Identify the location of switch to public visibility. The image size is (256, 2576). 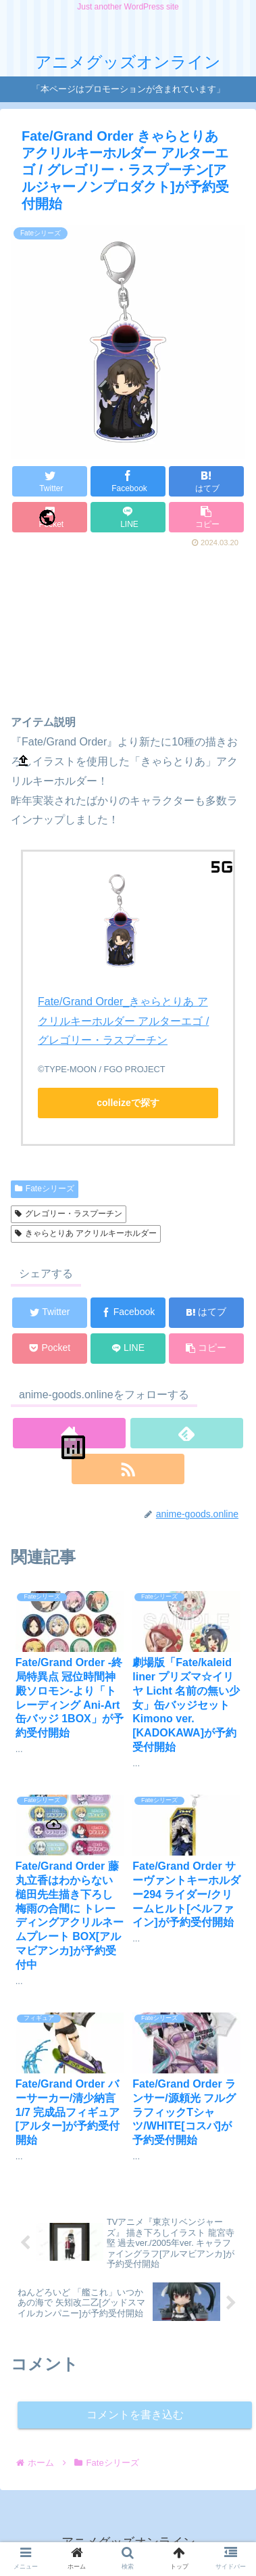
(47, 518).